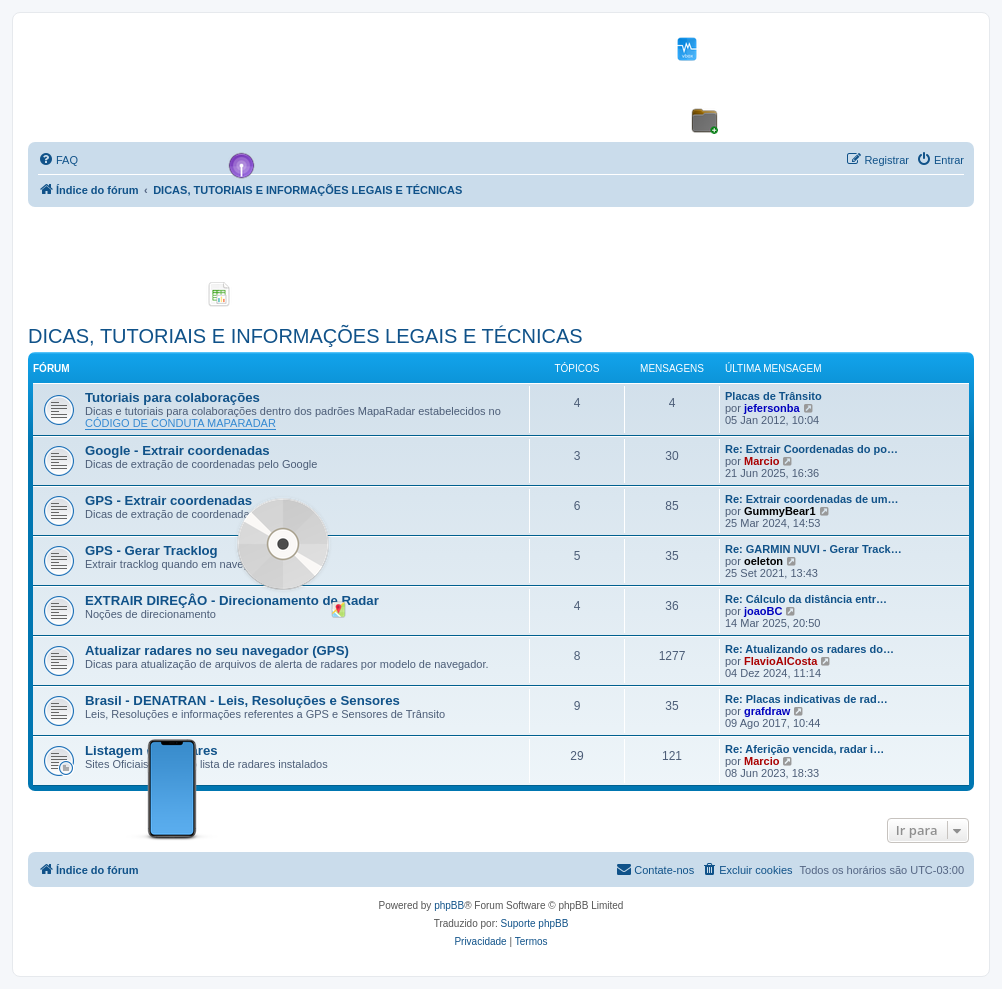 The width and height of the screenshot is (1002, 989). Describe the element at coordinates (338, 609) in the screenshot. I see `open a GPX route or waypoint file` at that location.